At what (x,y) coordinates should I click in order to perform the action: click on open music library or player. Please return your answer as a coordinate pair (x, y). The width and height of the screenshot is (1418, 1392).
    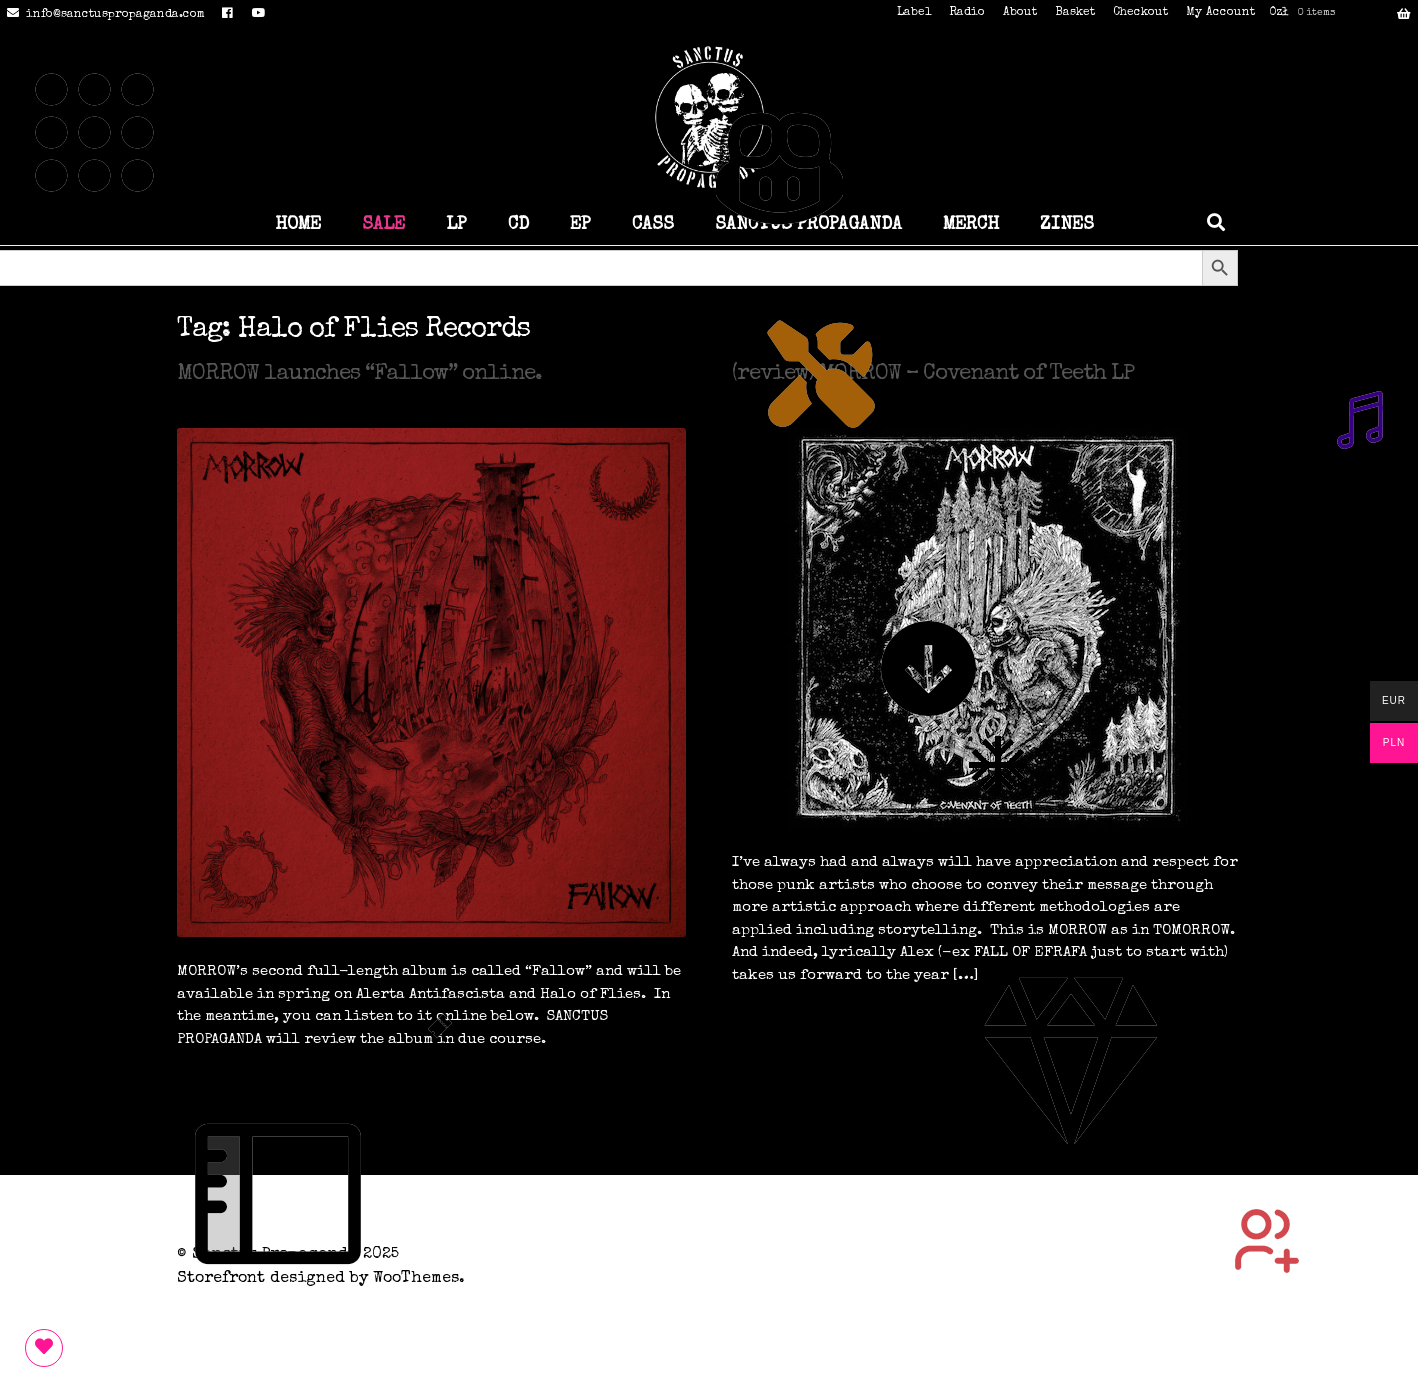
    Looking at the image, I should click on (1360, 420).